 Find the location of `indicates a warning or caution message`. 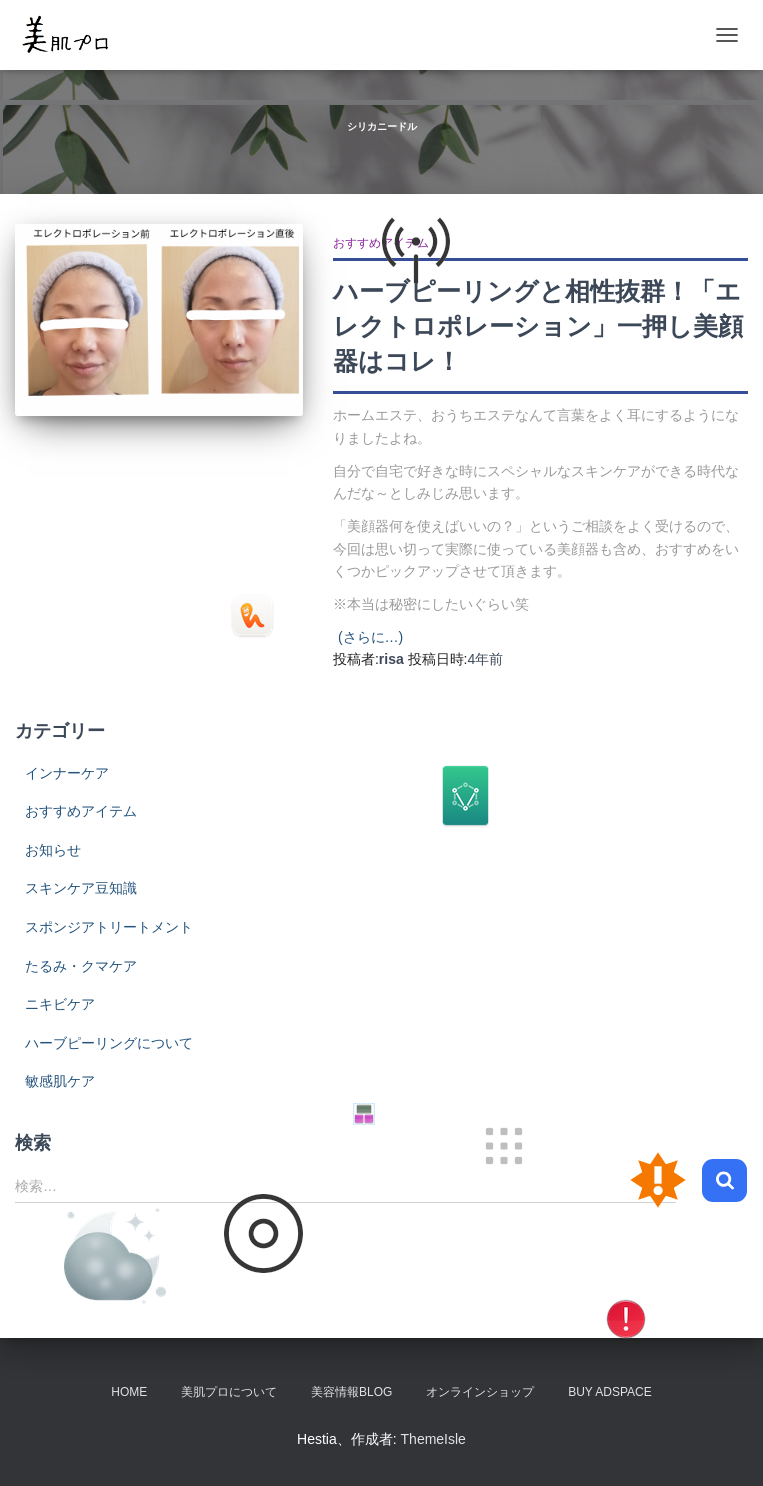

indicates a warning or caution message is located at coordinates (626, 1319).